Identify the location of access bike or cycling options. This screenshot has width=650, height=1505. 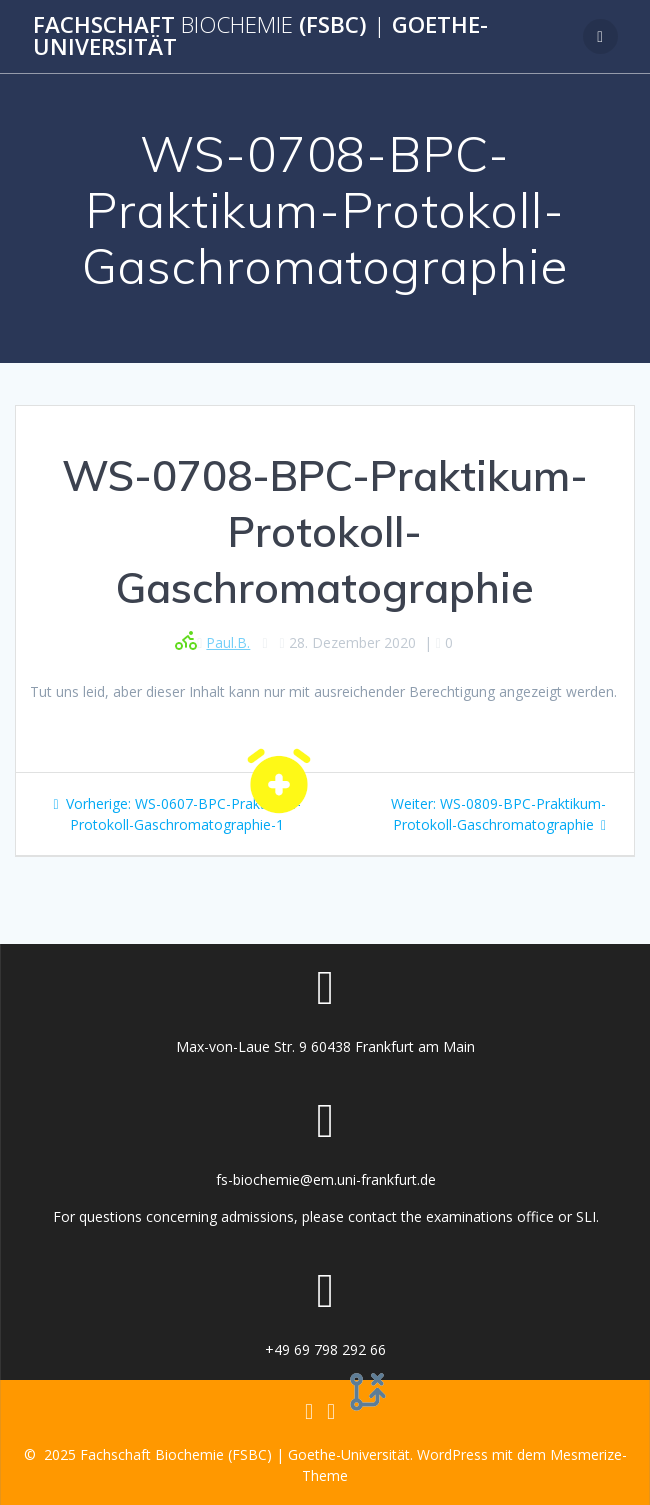
(186, 640).